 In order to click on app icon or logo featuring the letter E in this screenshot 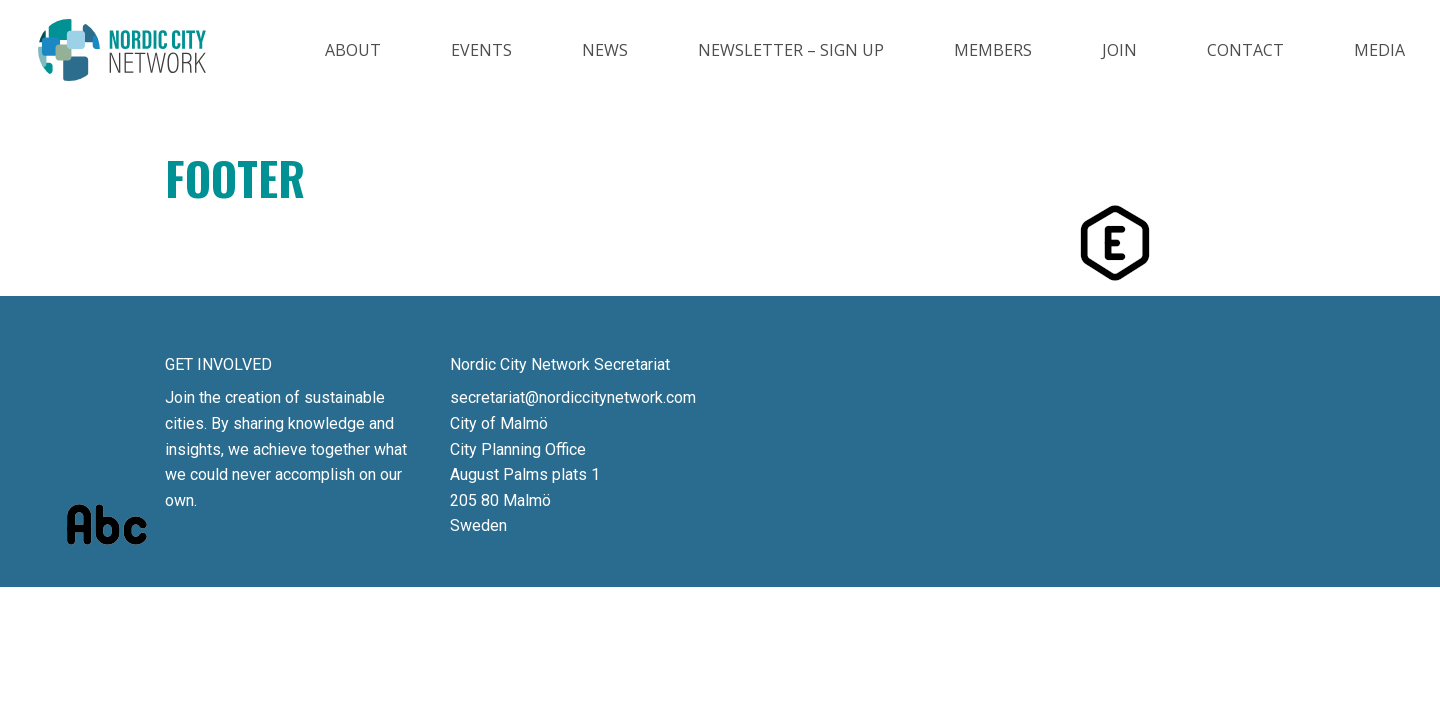, I will do `click(1115, 243)`.